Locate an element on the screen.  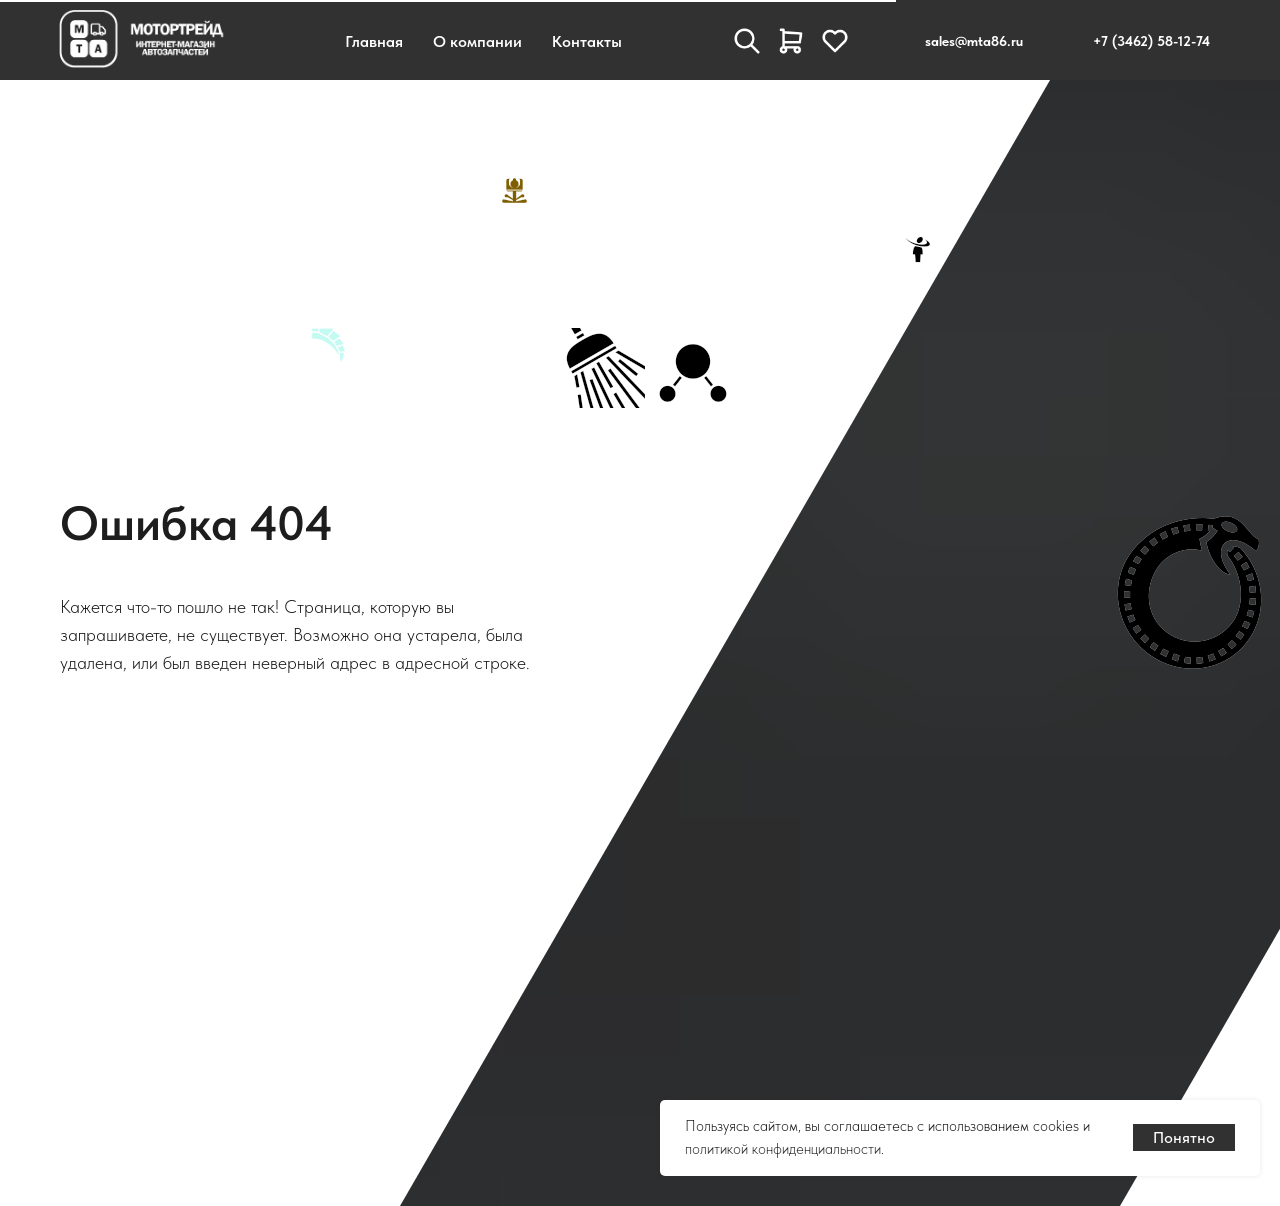
indicates a character or avatar with special status is located at coordinates (917, 249).